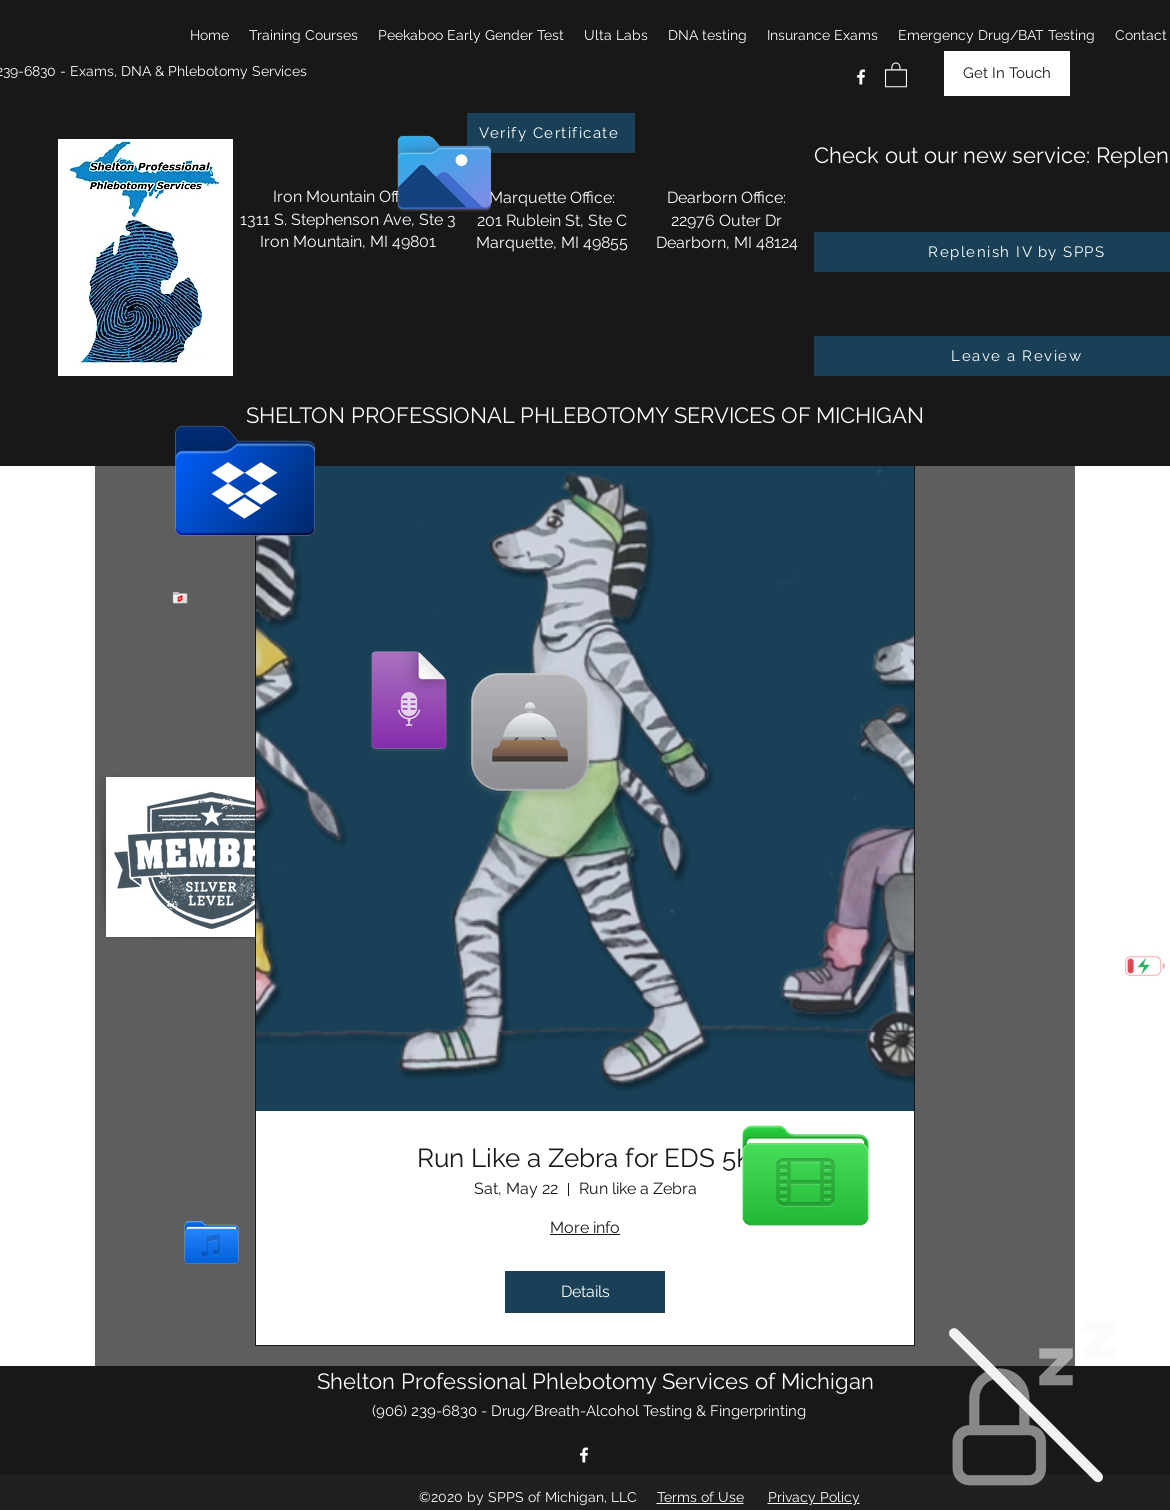 The width and height of the screenshot is (1170, 1510). What do you see at coordinates (409, 702) in the screenshot?
I see `a podcast audio file` at bounding box center [409, 702].